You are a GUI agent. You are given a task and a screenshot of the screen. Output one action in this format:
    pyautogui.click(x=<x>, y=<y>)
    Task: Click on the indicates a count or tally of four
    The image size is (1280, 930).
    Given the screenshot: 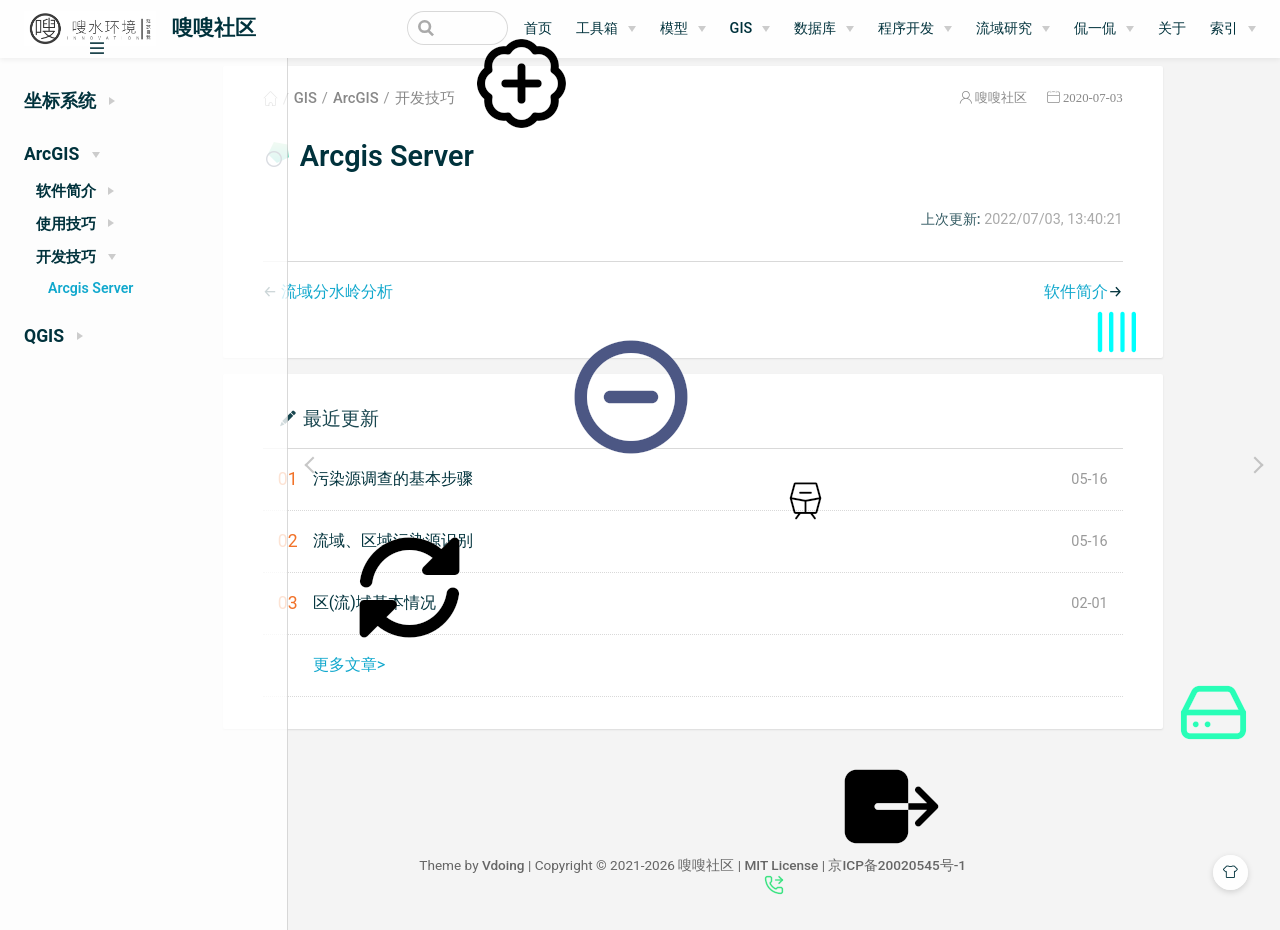 What is the action you would take?
    pyautogui.click(x=1118, y=332)
    